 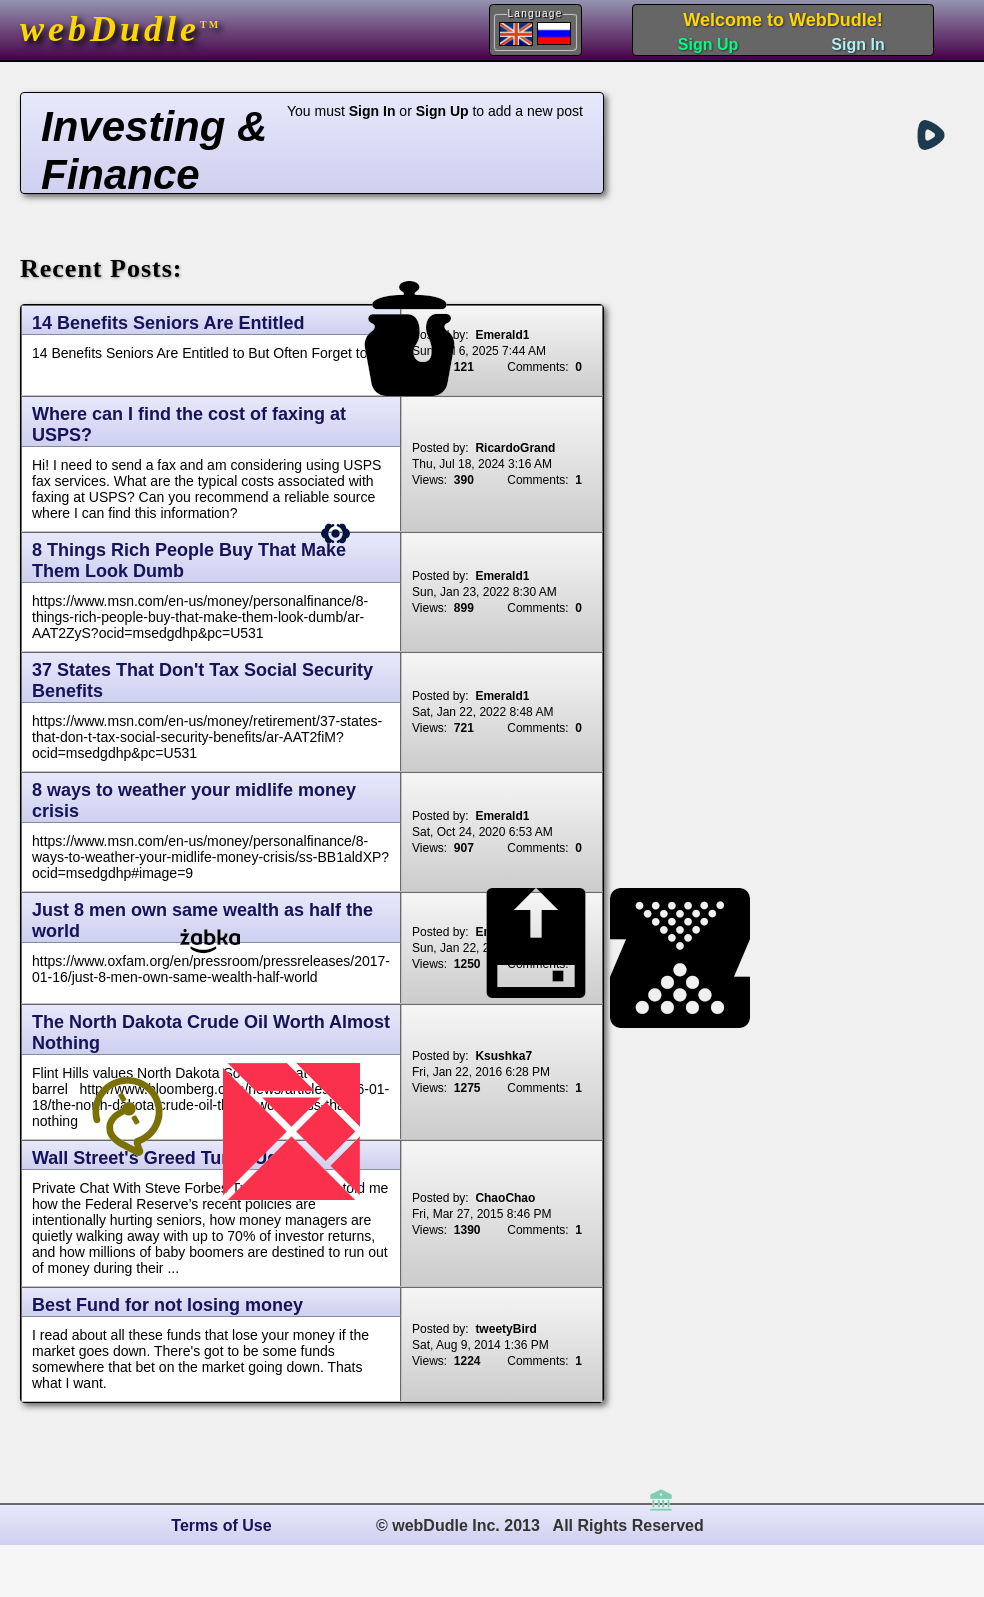 What do you see at coordinates (680, 958) in the screenshot?
I see `openzfs file system branding logo` at bounding box center [680, 958].